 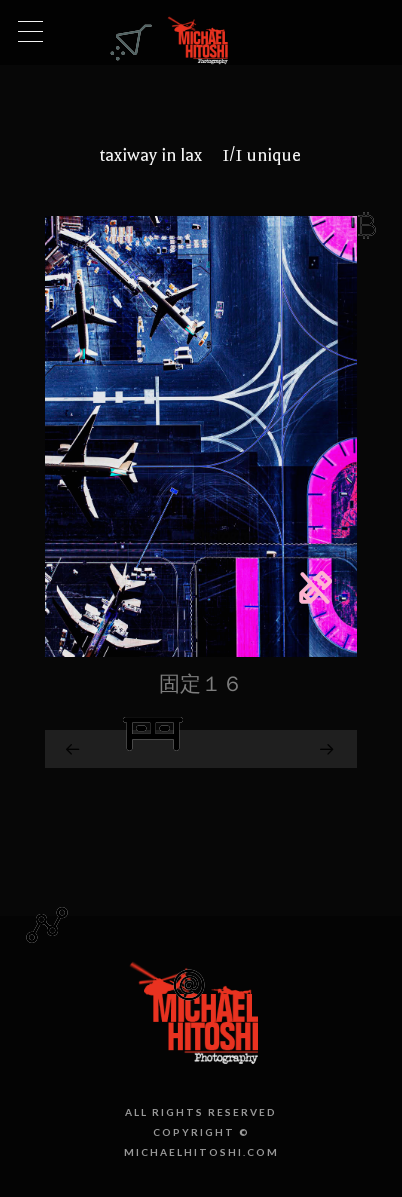 What do you see at coordinates (47, 925) in the screenshot?
I see `view connected data points or nodes` at bounding box center [47, 925].